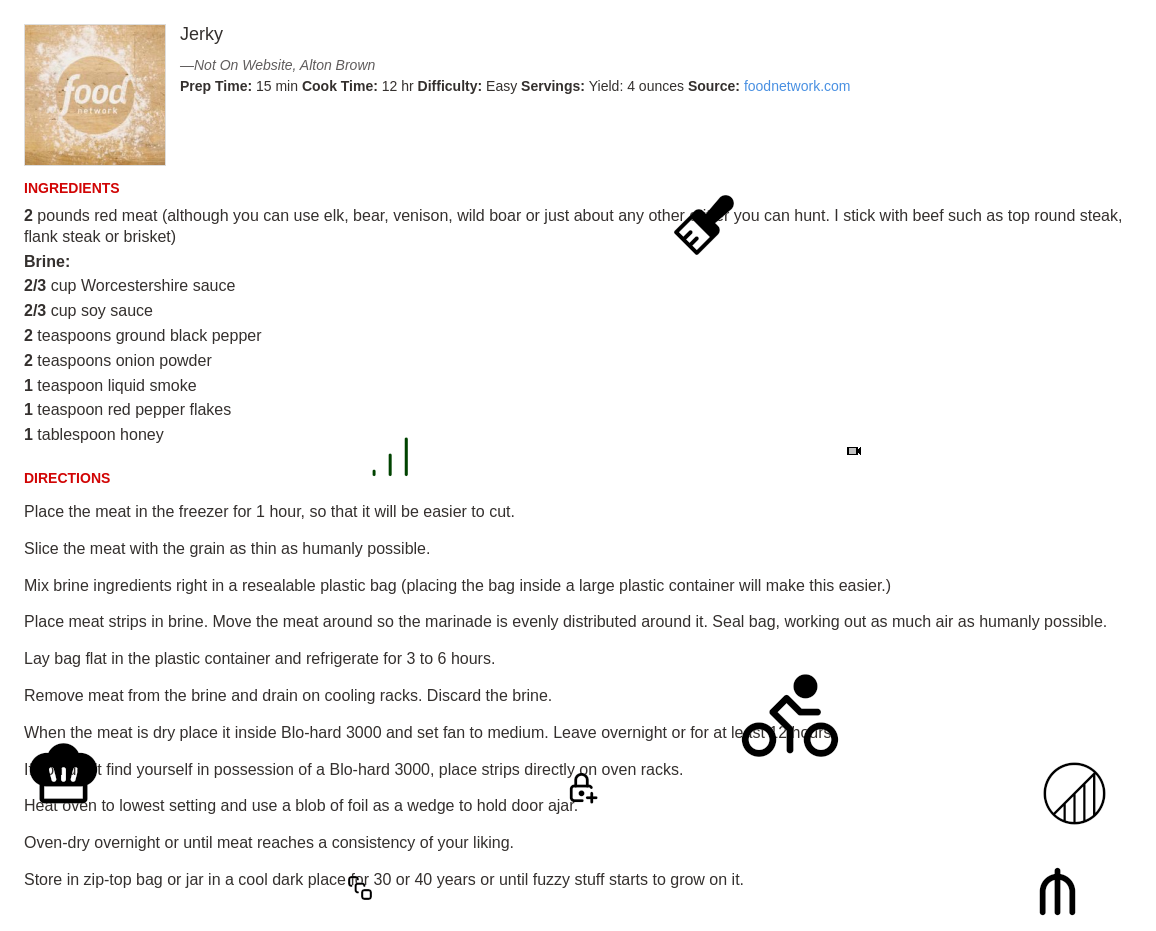 The image size is (1156, 931). What do you see at coordinates (790, 719) in the screenshot?
I see `access bike rental or cycling options` at bounding box center [790, 719].